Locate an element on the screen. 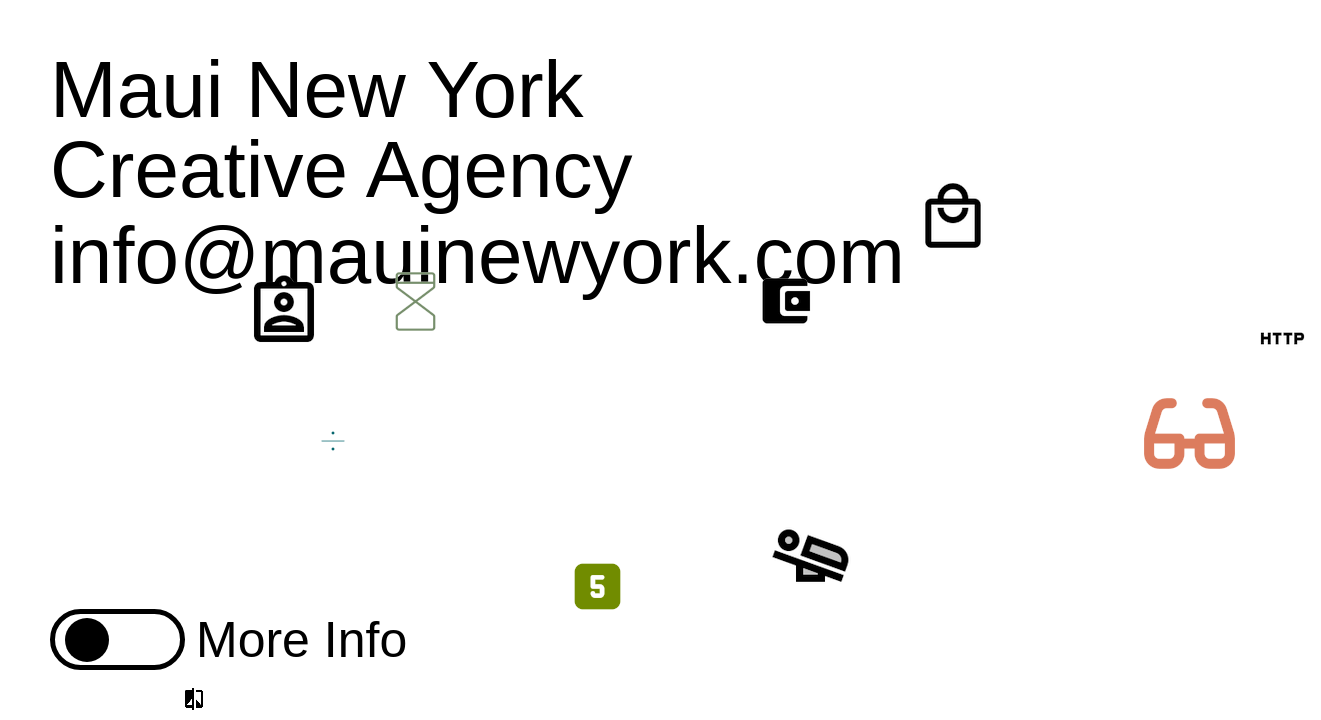 The image size is (1321, 720). indicates step 5 in a numbered sequence is located at coordinates (597, 586).